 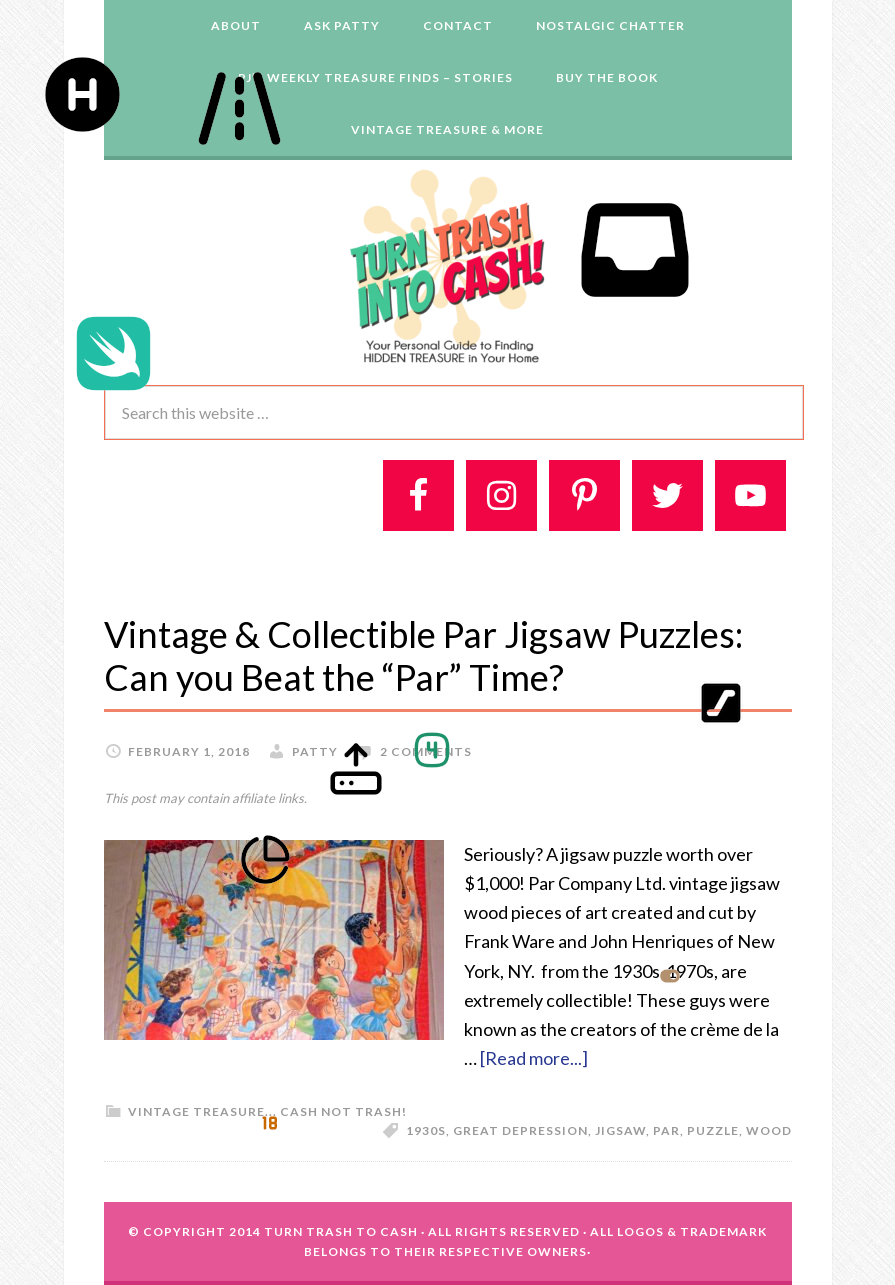 What do you see at coordinates (721, 703) in the screenshot?
I see `indicates escalator access nearby` at bounding box center [721, 703].